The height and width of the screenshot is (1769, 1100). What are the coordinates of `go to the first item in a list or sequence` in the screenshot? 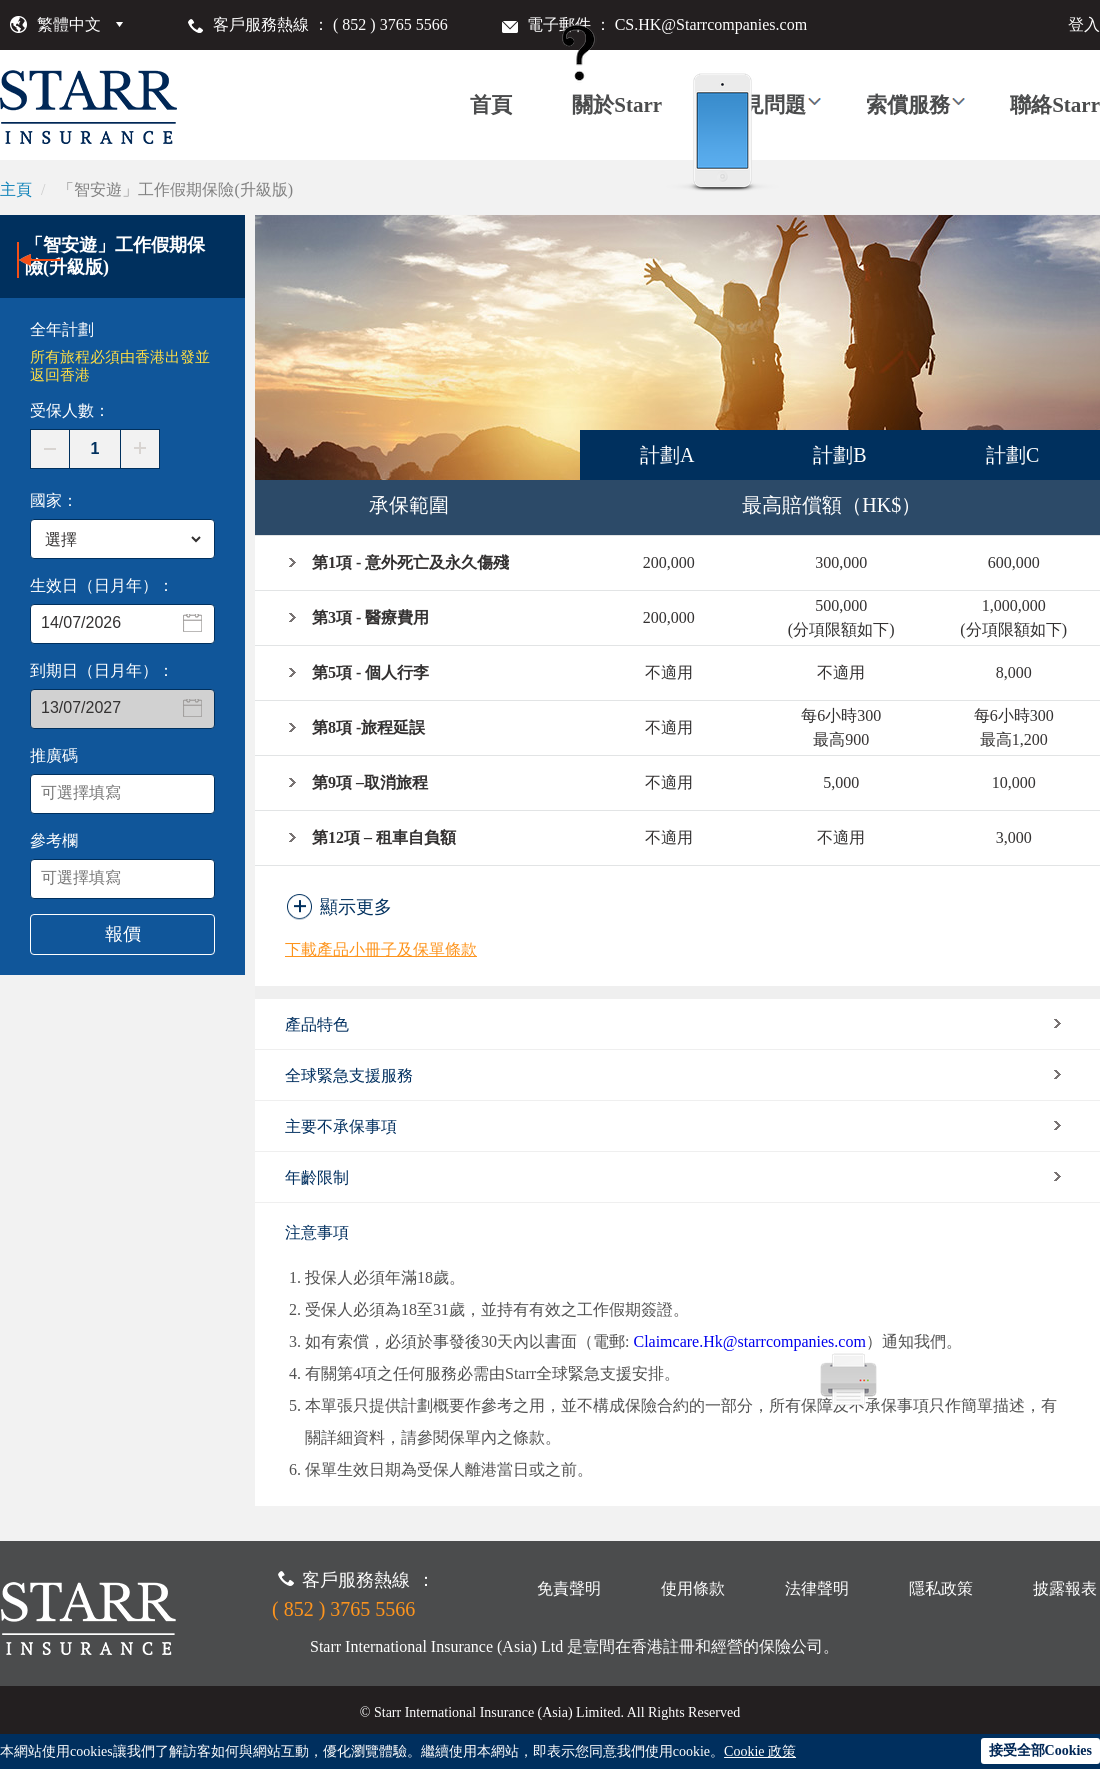 It's located at (39, 260).